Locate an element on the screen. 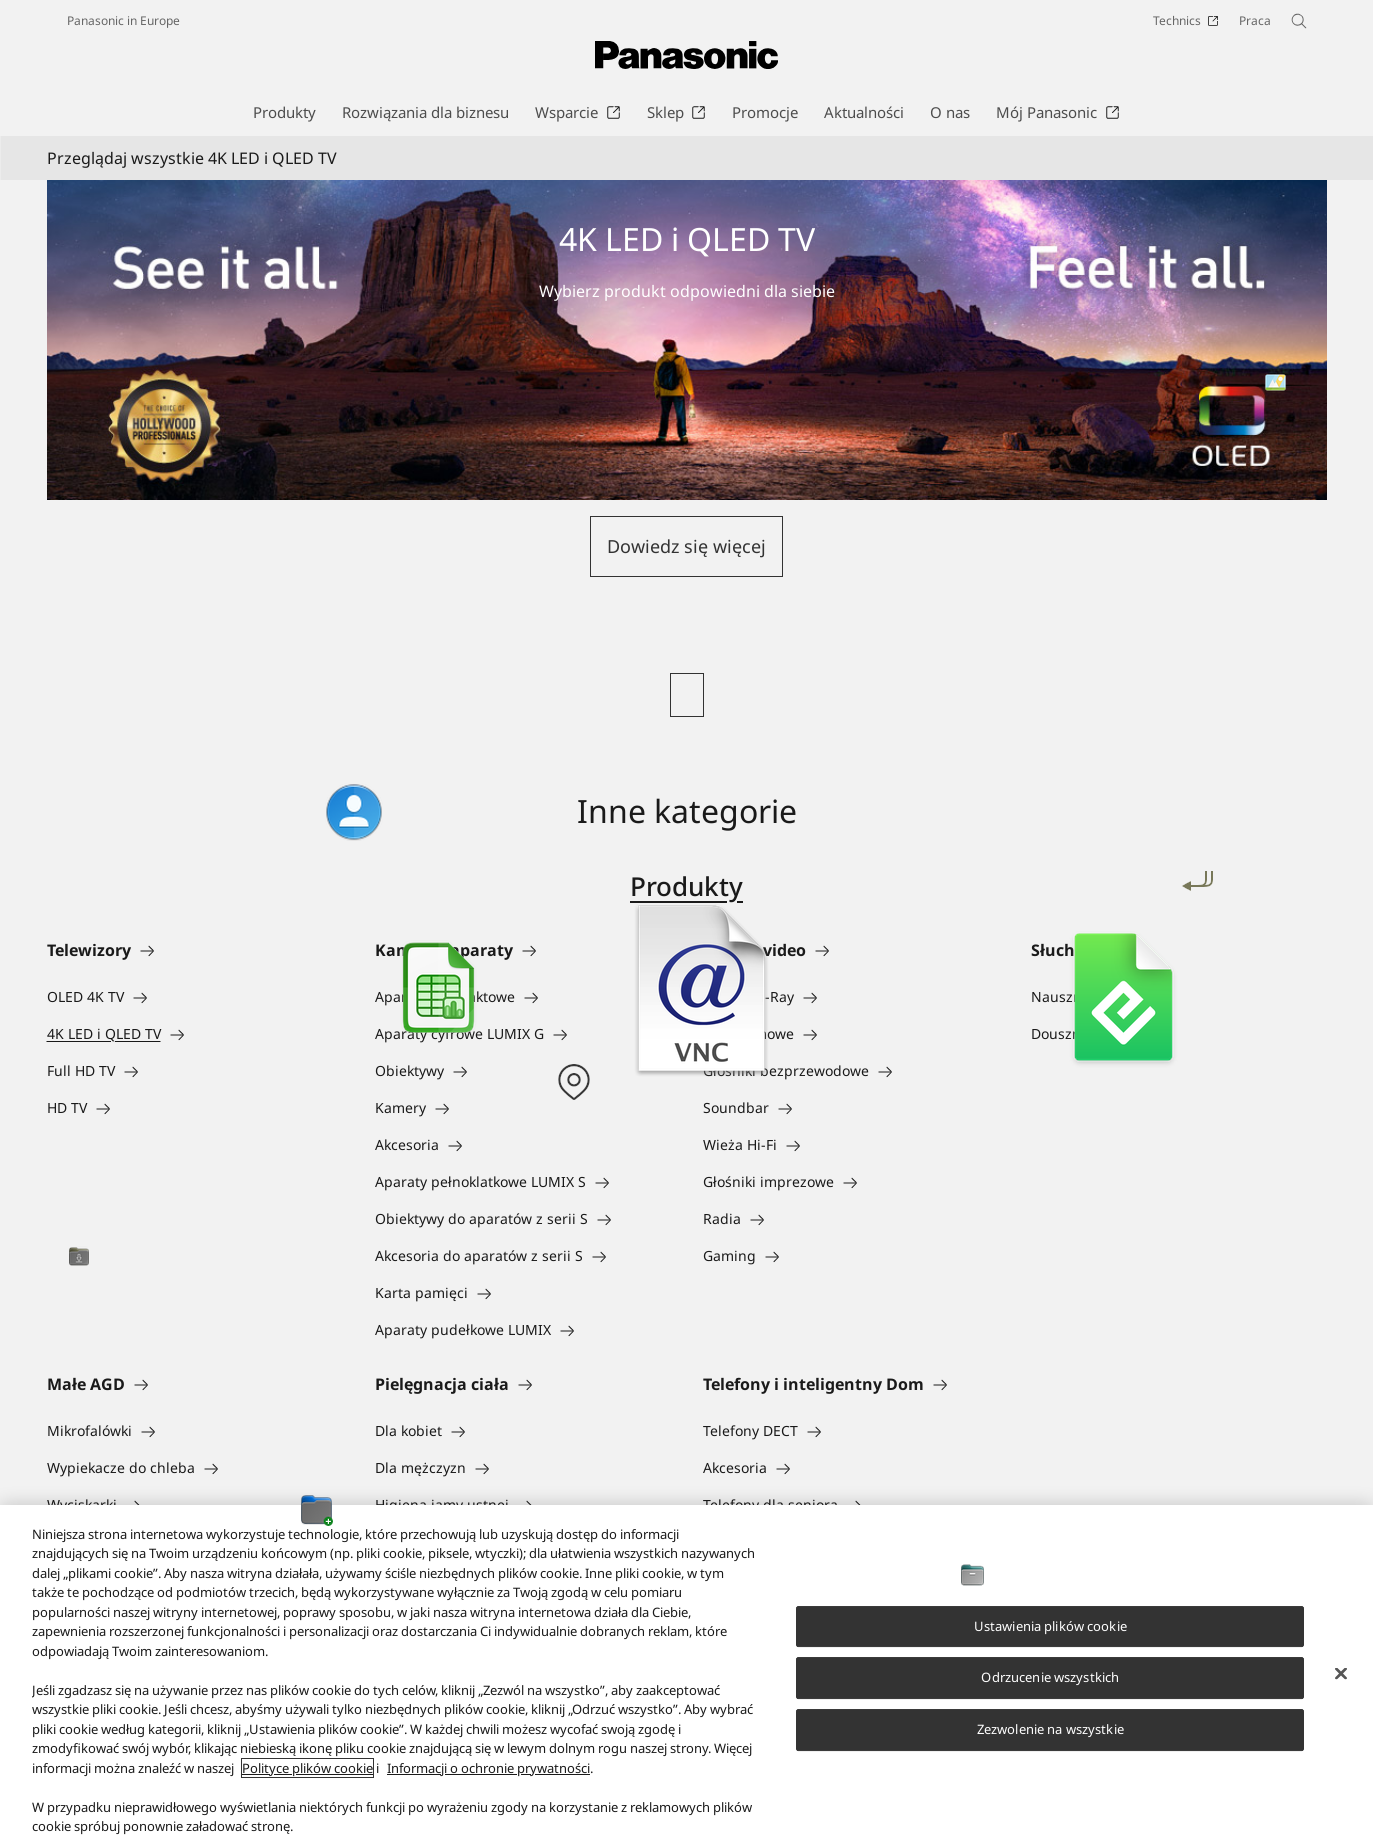 Image resolution: width=1373 pixels, height=1847 pixels. open the photos app is located at coordinates (1275, 382).